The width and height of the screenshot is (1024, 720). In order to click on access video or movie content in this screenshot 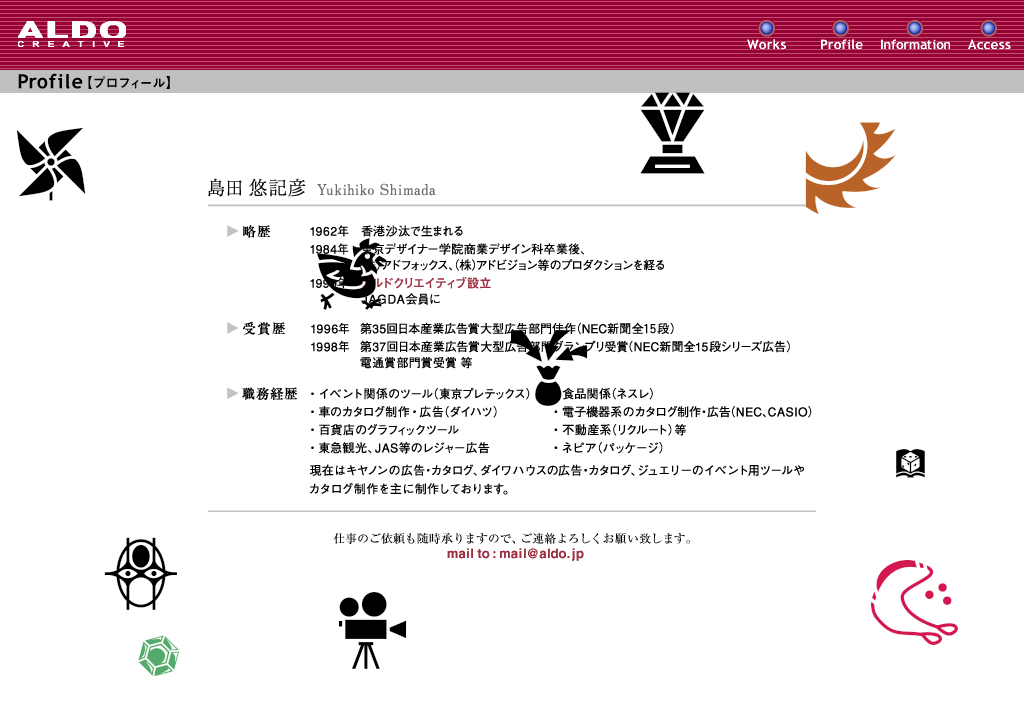, I will do `click(372, 627)`.